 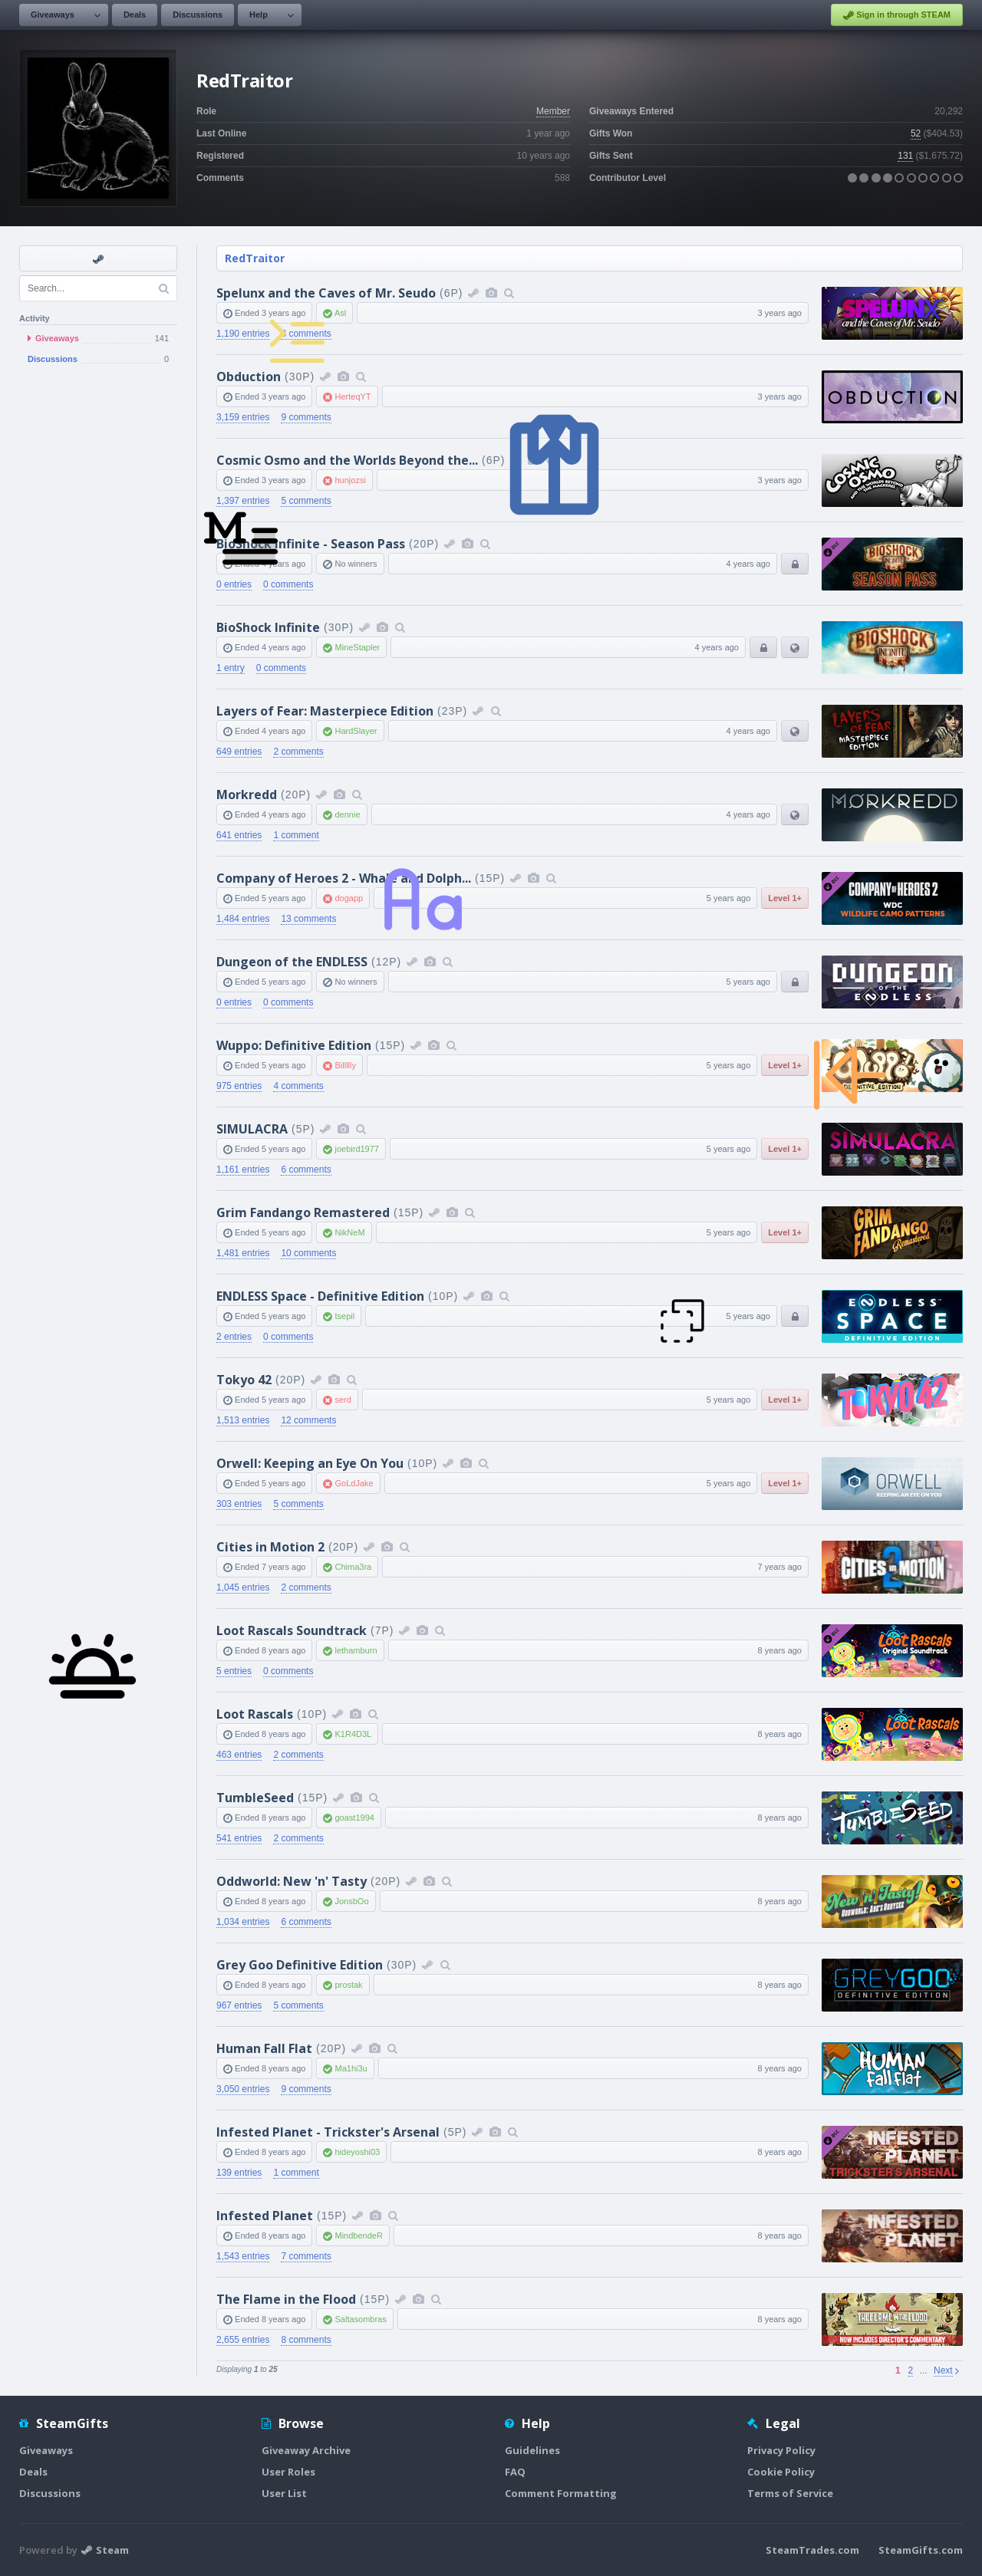 I want to click on read article on medium, so click(x=241, y=538).